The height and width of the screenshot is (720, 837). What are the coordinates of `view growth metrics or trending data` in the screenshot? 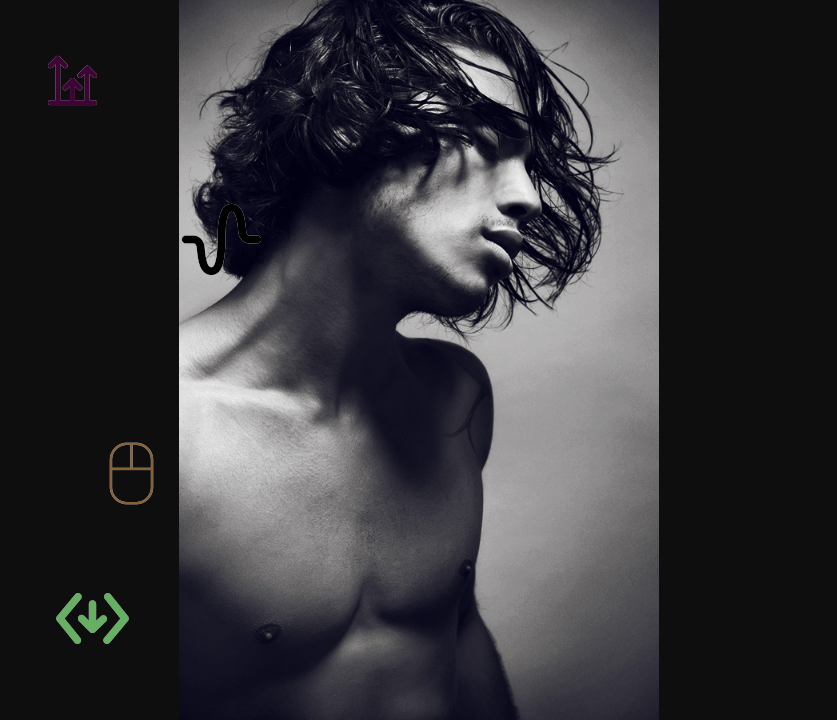 It's located at (72, 80).